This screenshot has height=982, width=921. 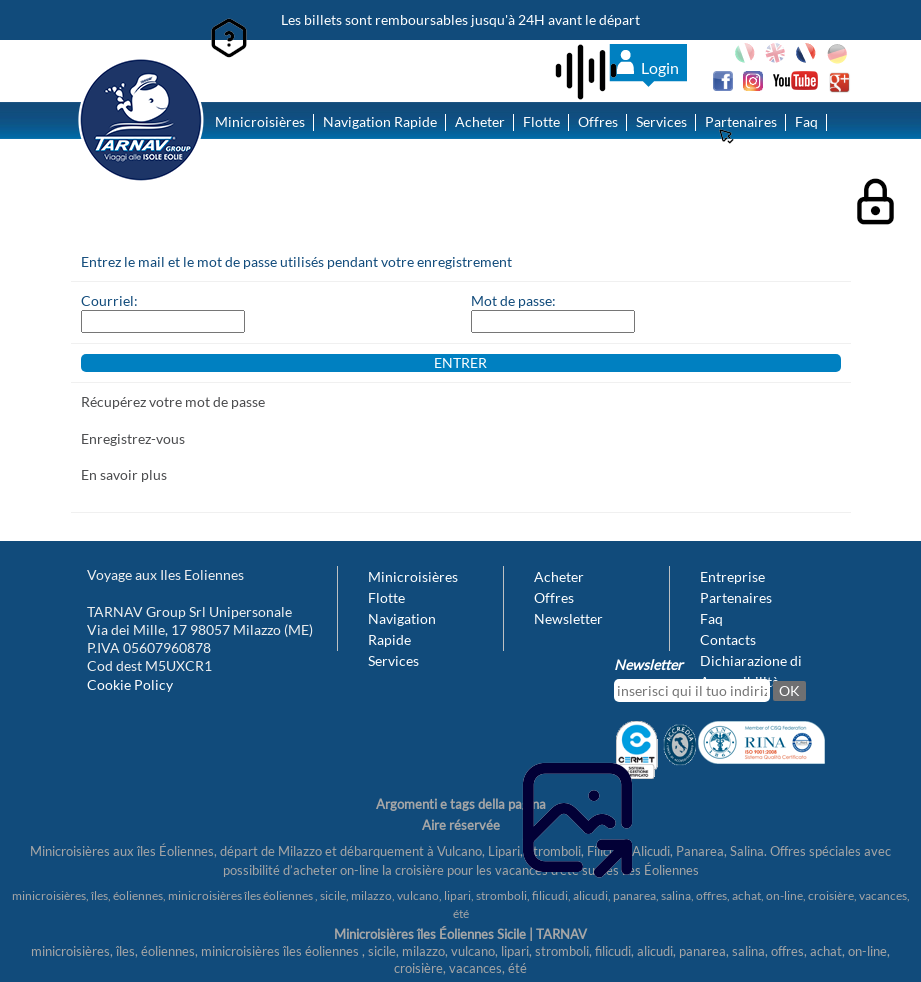 I want to click on lock or secure this item, so click(x=875, y=201).